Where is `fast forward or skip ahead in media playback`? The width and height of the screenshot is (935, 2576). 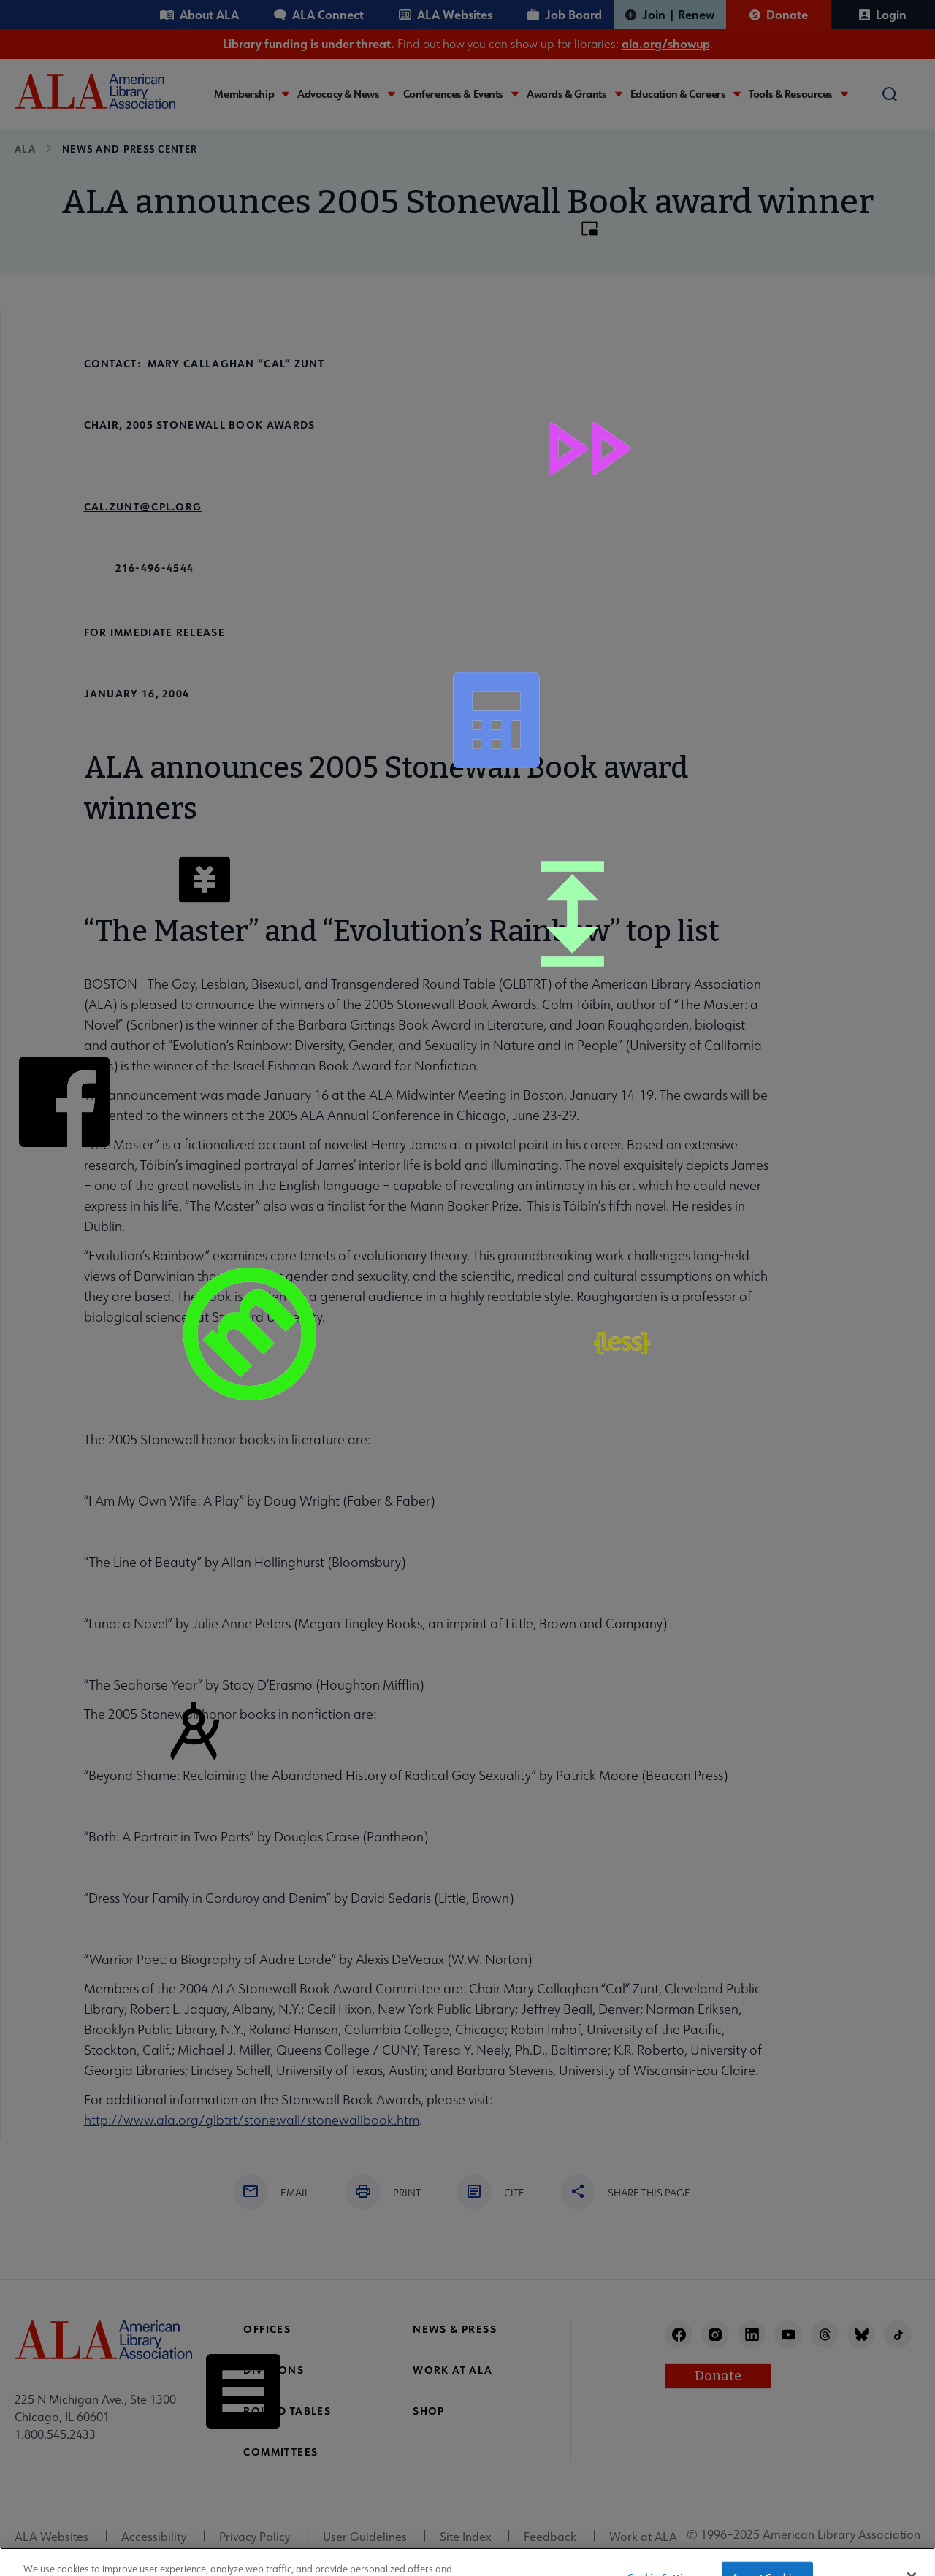
fast forward or skip ahead in media playback is located at coordinates (587, 448).